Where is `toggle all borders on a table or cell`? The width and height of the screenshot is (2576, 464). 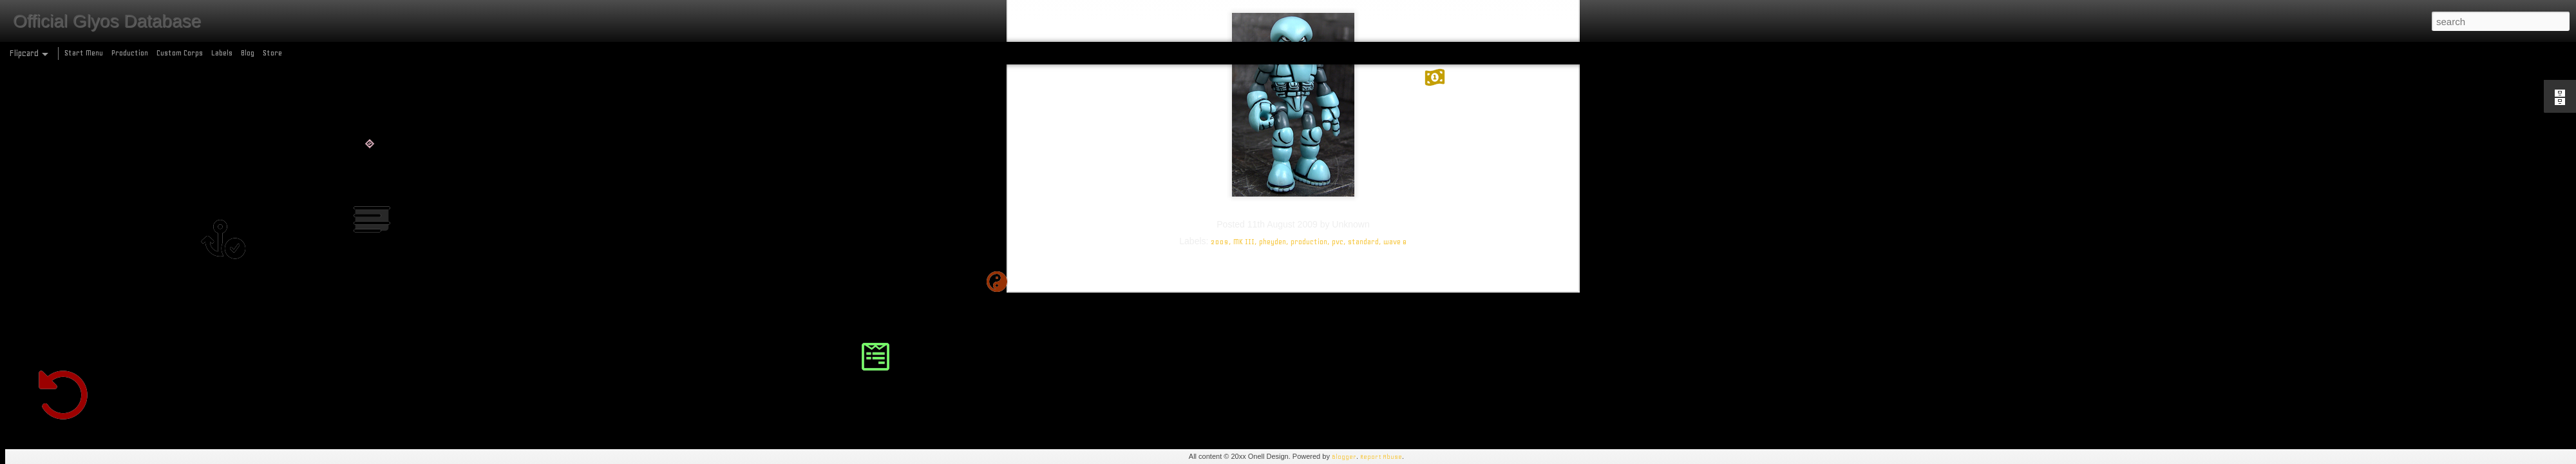
toggle all borders on a table or cell is located at coordinates (2129, 121).